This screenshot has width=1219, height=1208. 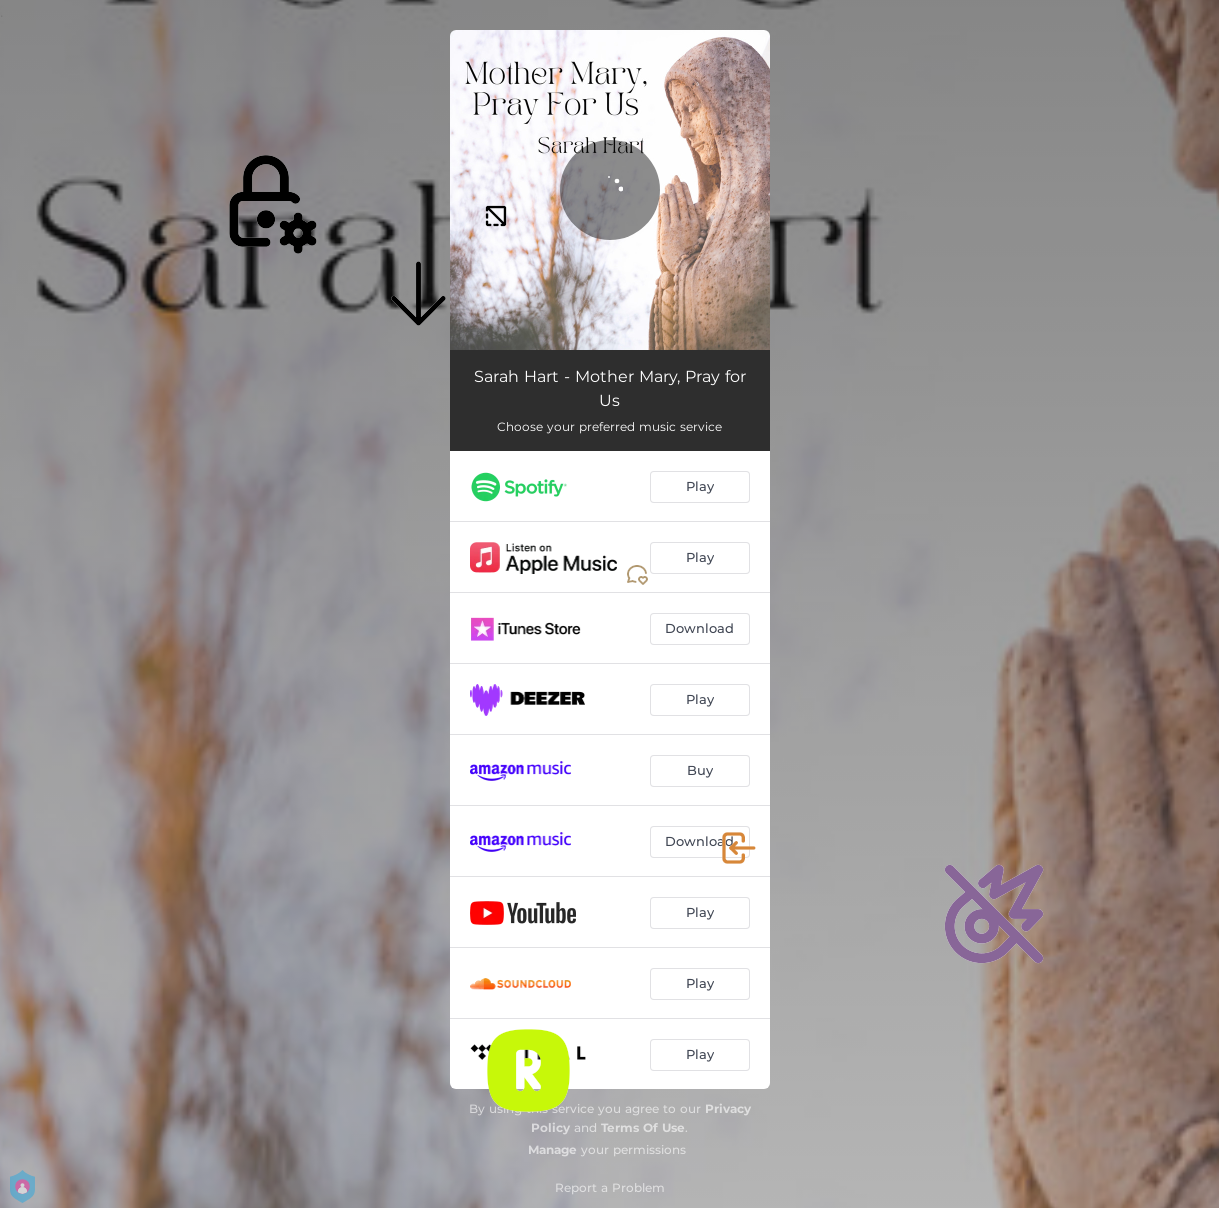 What do you see at coordinates (738, 848) in the screenshot?
I see `log in to your account` at bounding box center [738, 848].